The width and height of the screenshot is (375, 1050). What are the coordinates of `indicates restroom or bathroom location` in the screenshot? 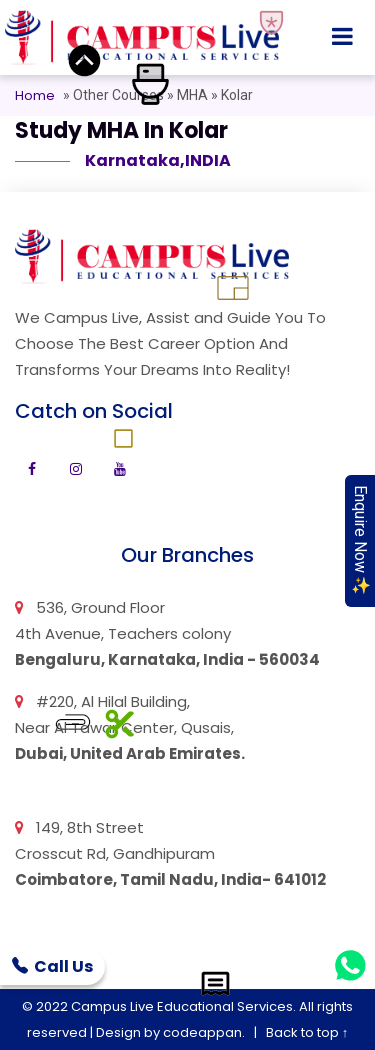 It's located at (150, 83).